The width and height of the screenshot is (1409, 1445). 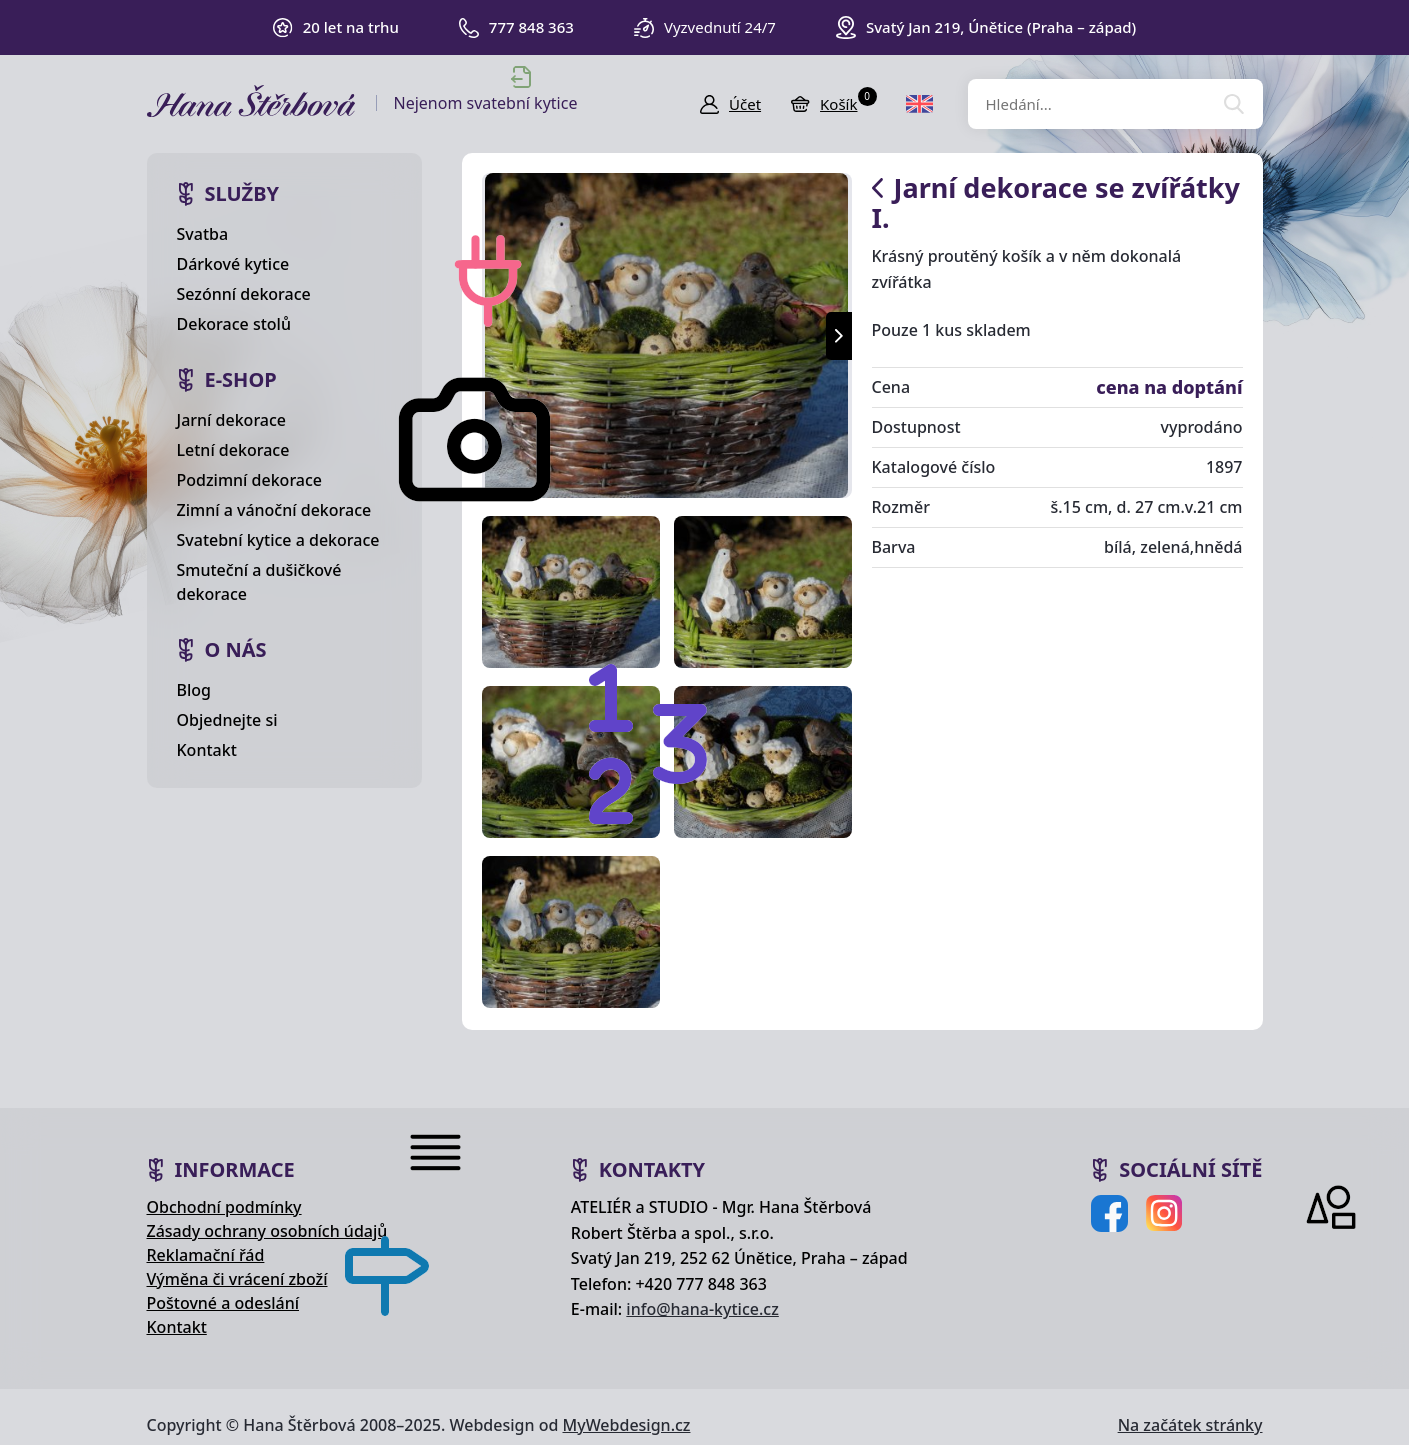 I want to click on justify text alignment, so click(x=435, y=1153).